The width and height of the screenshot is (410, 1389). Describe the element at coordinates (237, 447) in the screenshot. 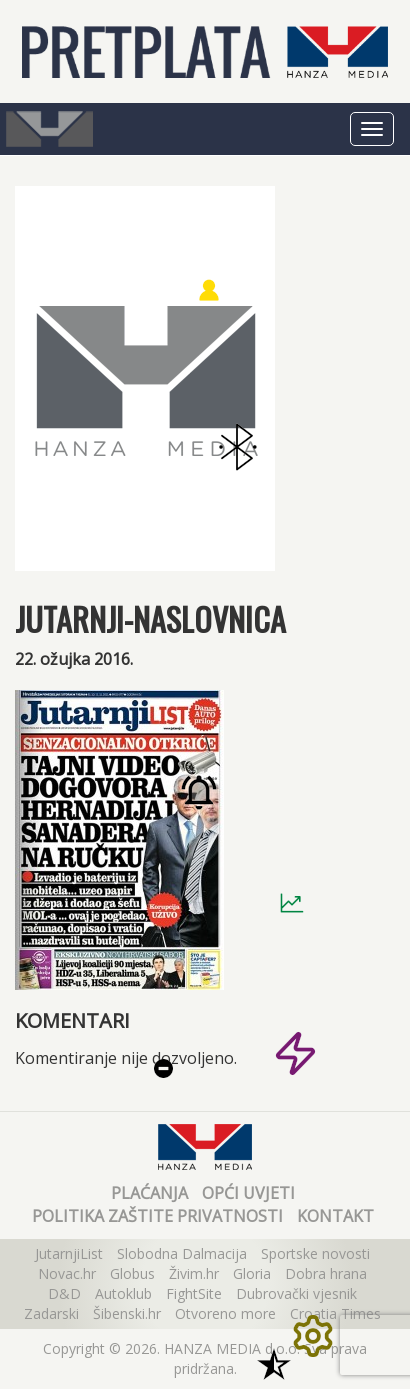

I see `indicates an active bluetooth connection` at that location.